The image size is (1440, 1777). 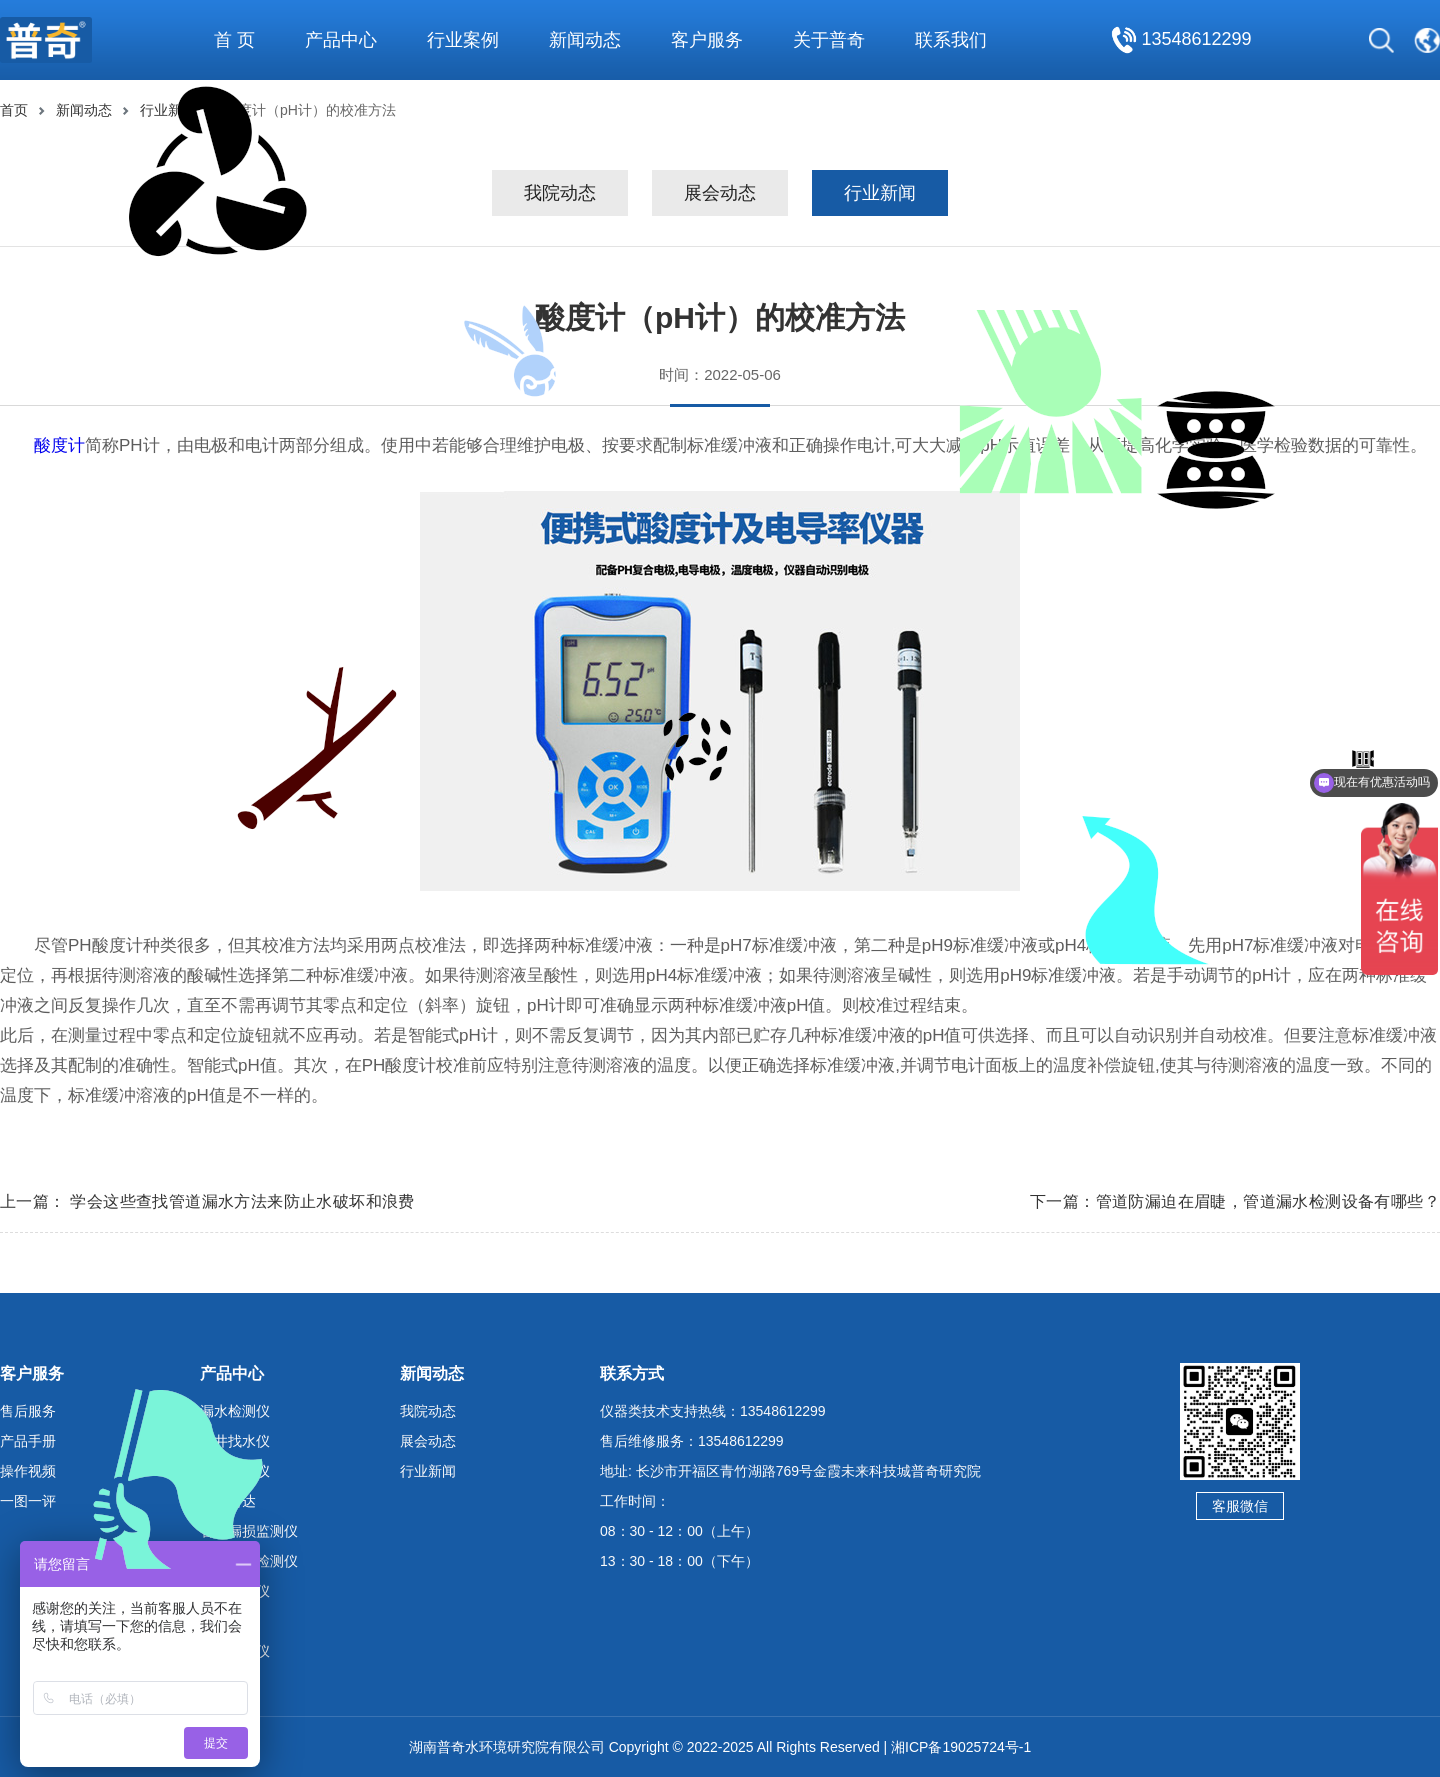 What do you see at coordinates (217, 175) in the screenshot?
I see `collect or view shell items in game inventory` at bounding box center [217, 175].